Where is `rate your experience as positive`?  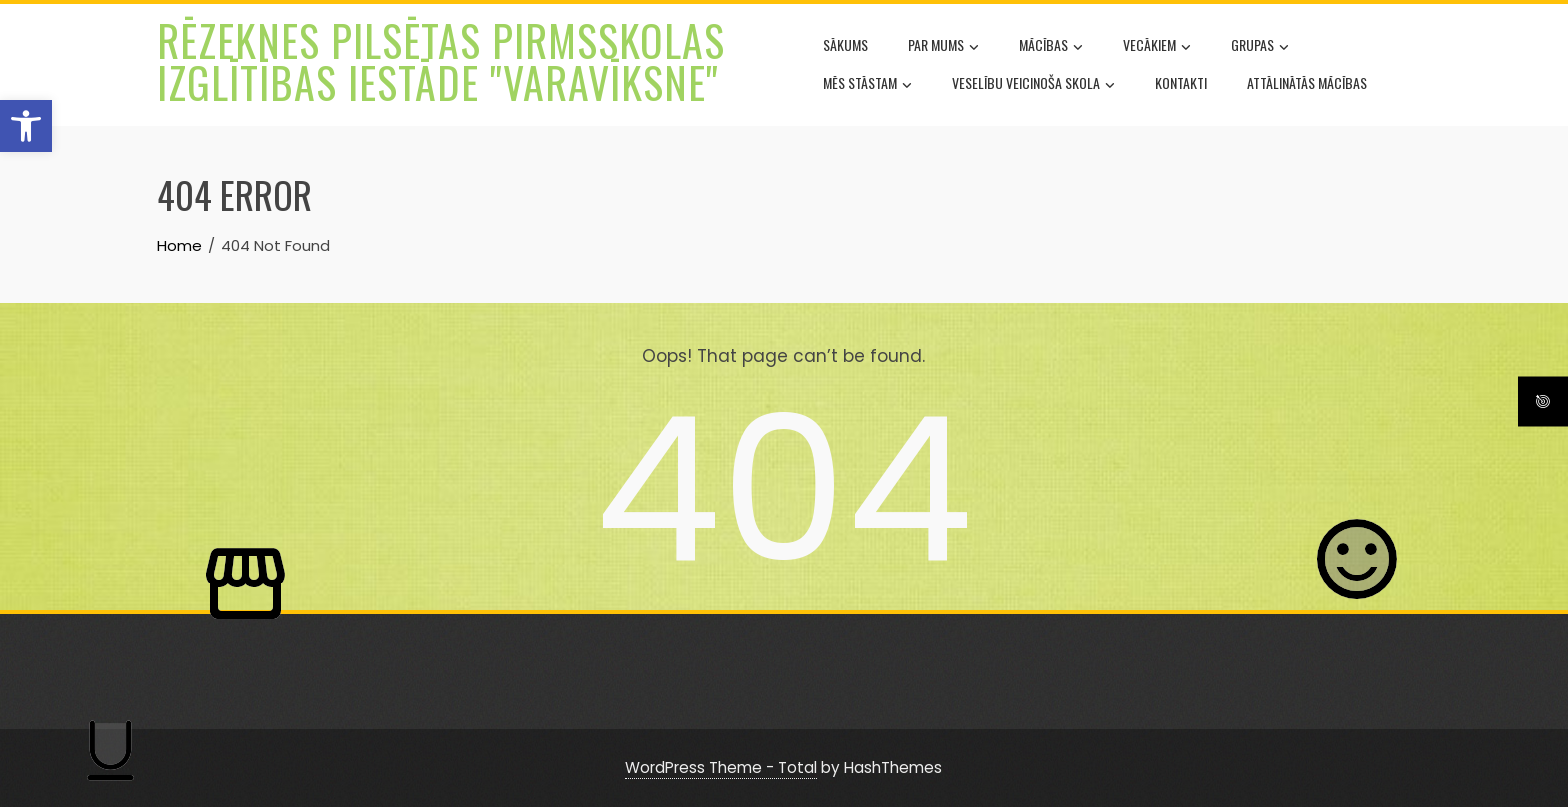
rate your experience as positive is located at coordinates (1357, 559).